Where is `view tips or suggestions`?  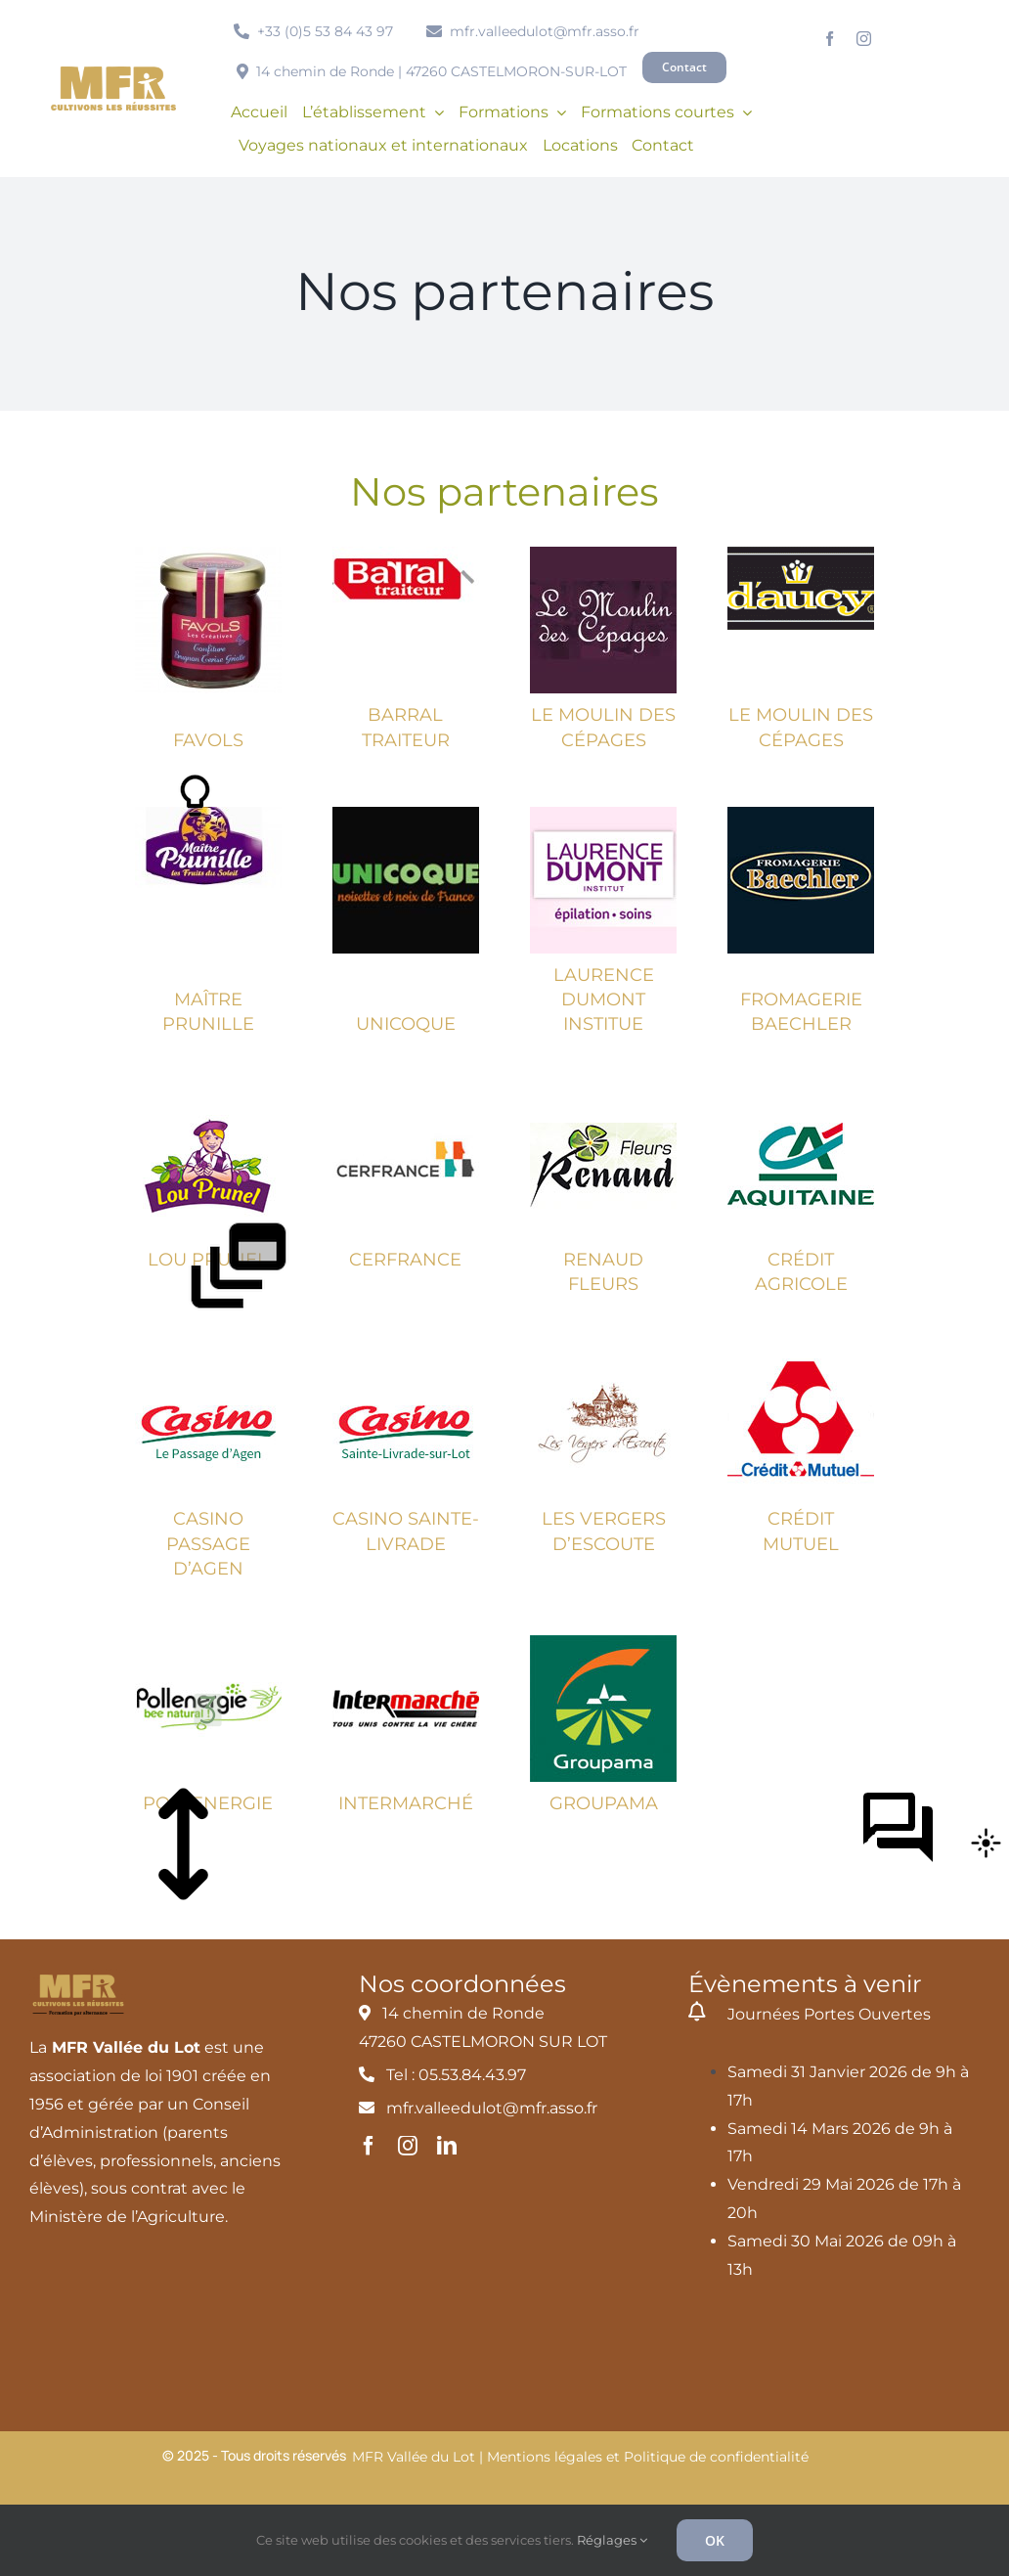 view tips or suggestions is located at coordinates (195, 795).